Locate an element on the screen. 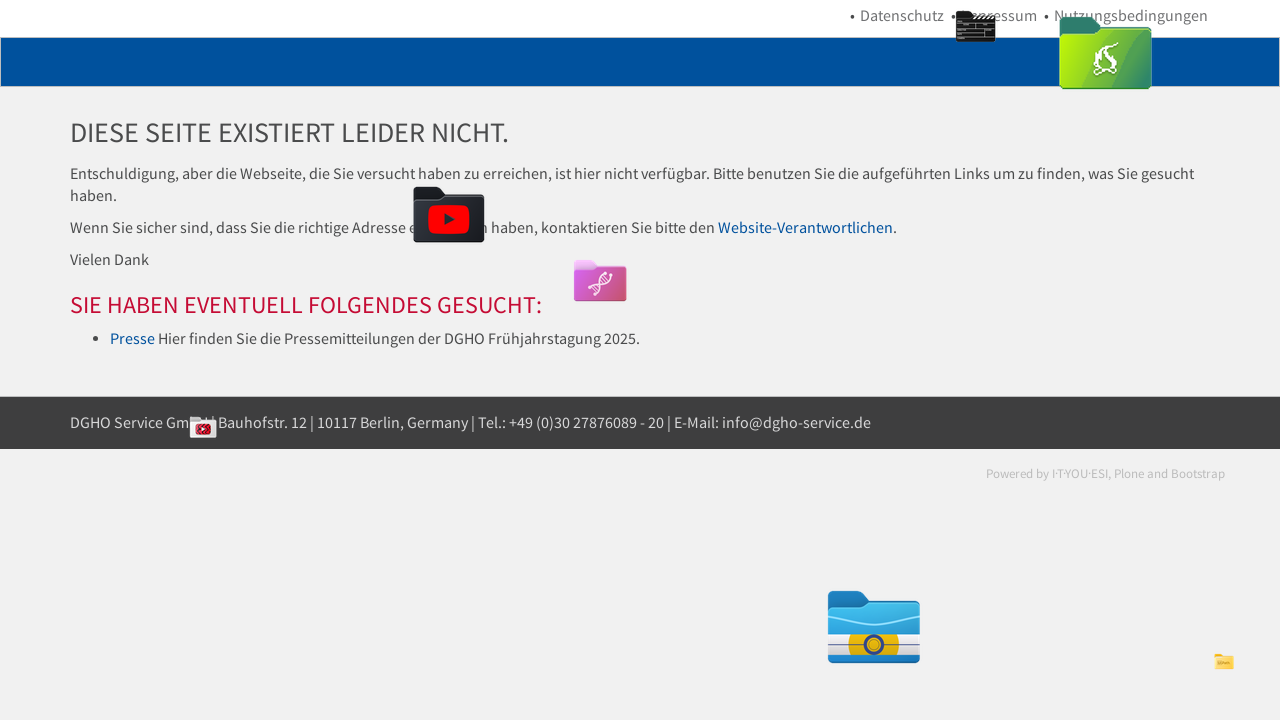 Image resolution: width=1280 pixels, height=720 pixels. open PewDiePie YouTube channel folder is located at coordinates (203, 428).